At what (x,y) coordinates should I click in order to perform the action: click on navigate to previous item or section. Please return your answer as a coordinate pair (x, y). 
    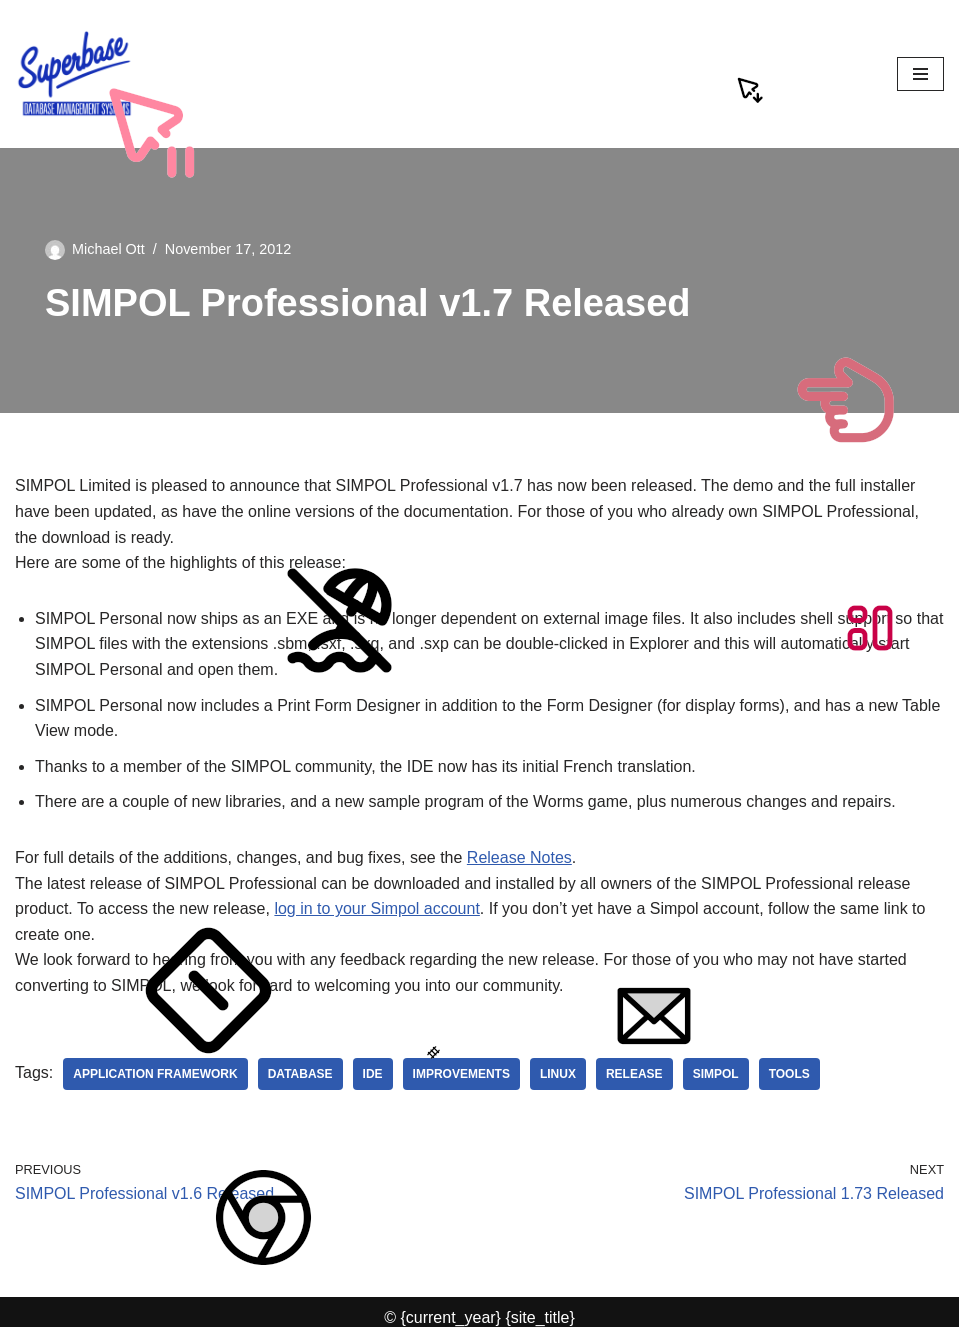
    Looking at the image, I should click on (848, 401).